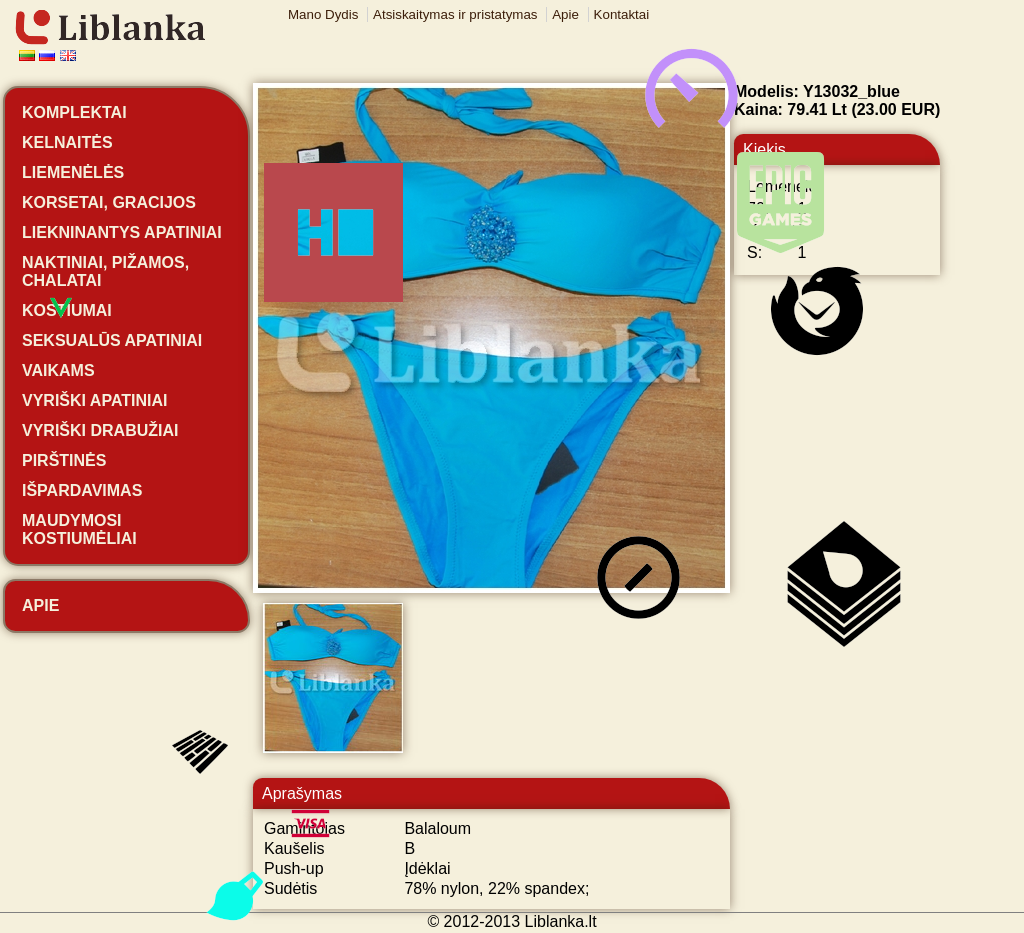  I want to click on open Mozilla Thunderbird email client, so click(817, 311).